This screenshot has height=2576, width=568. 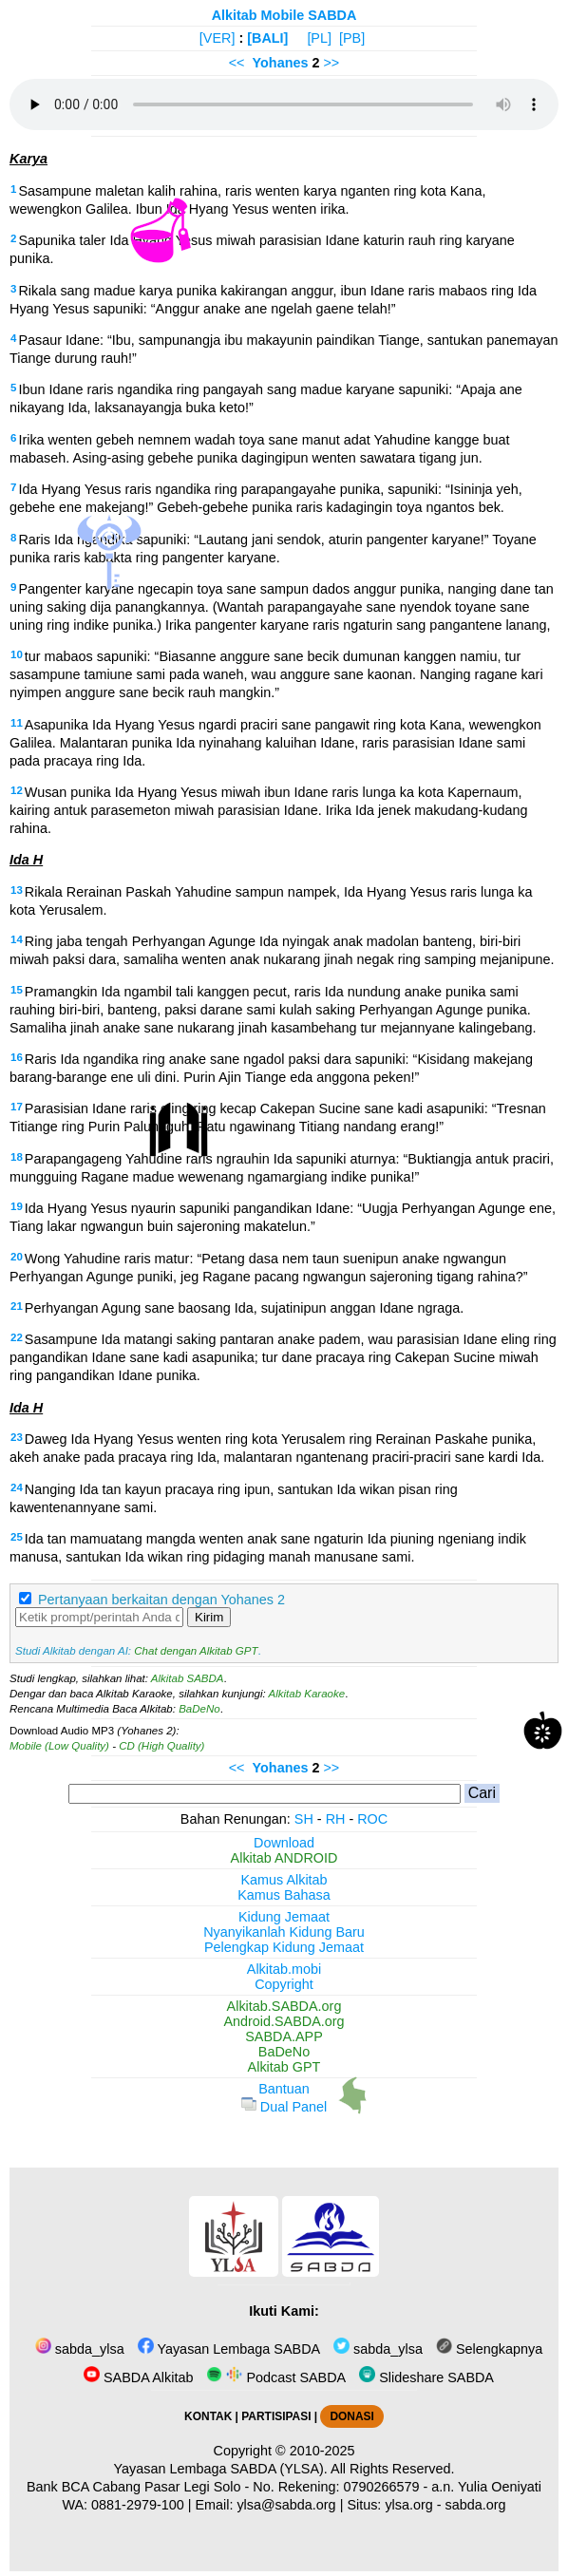 I want to click on view apple seed count or farming resources, so click(x=542, y=1730).